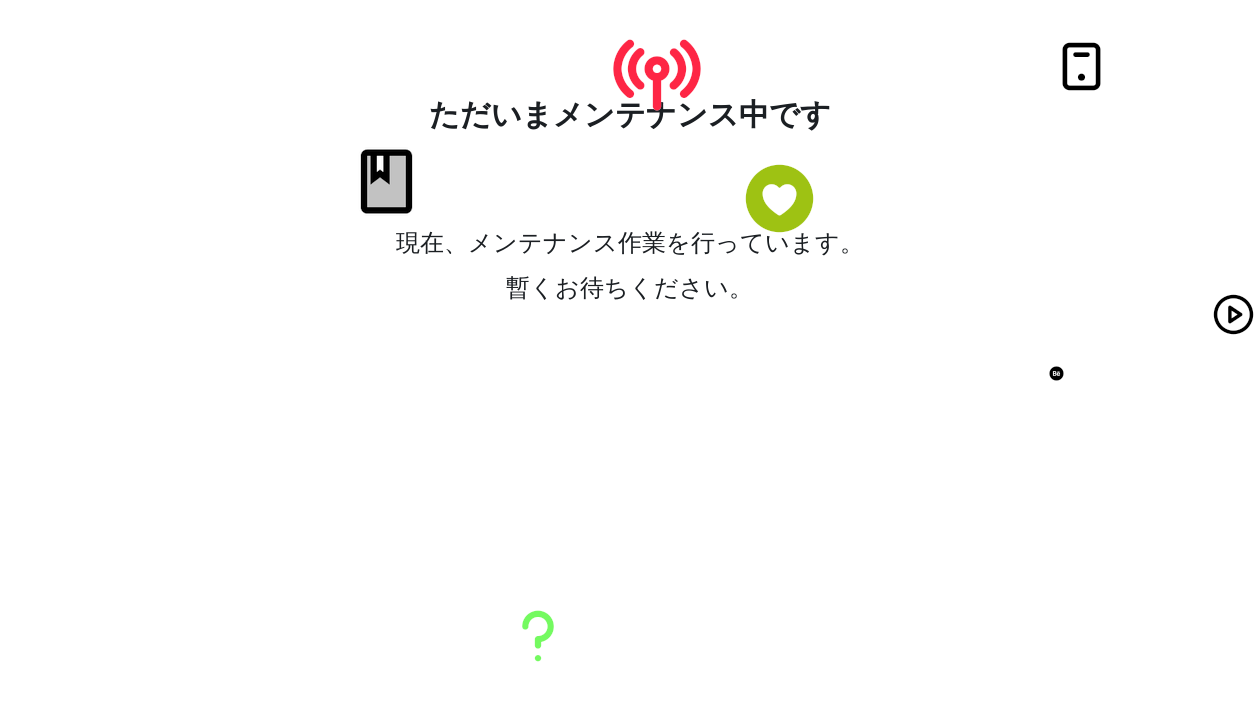  Describe the element at coordinates (1233, 314) in the screenshot. I see `play video or audio content` at that location.